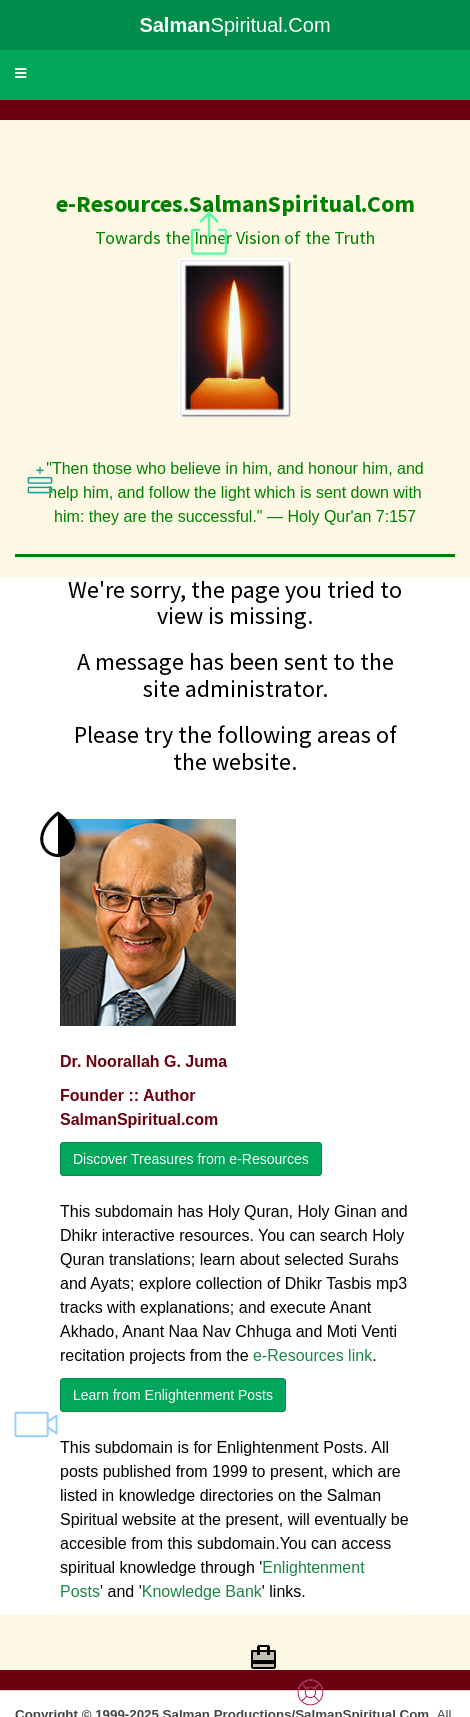 This screenshot has height=1717, width=470. What do you see at coordinates (310, 1692) in the screenshot?
I see `access help or support` at bounding box center [310, 1692].